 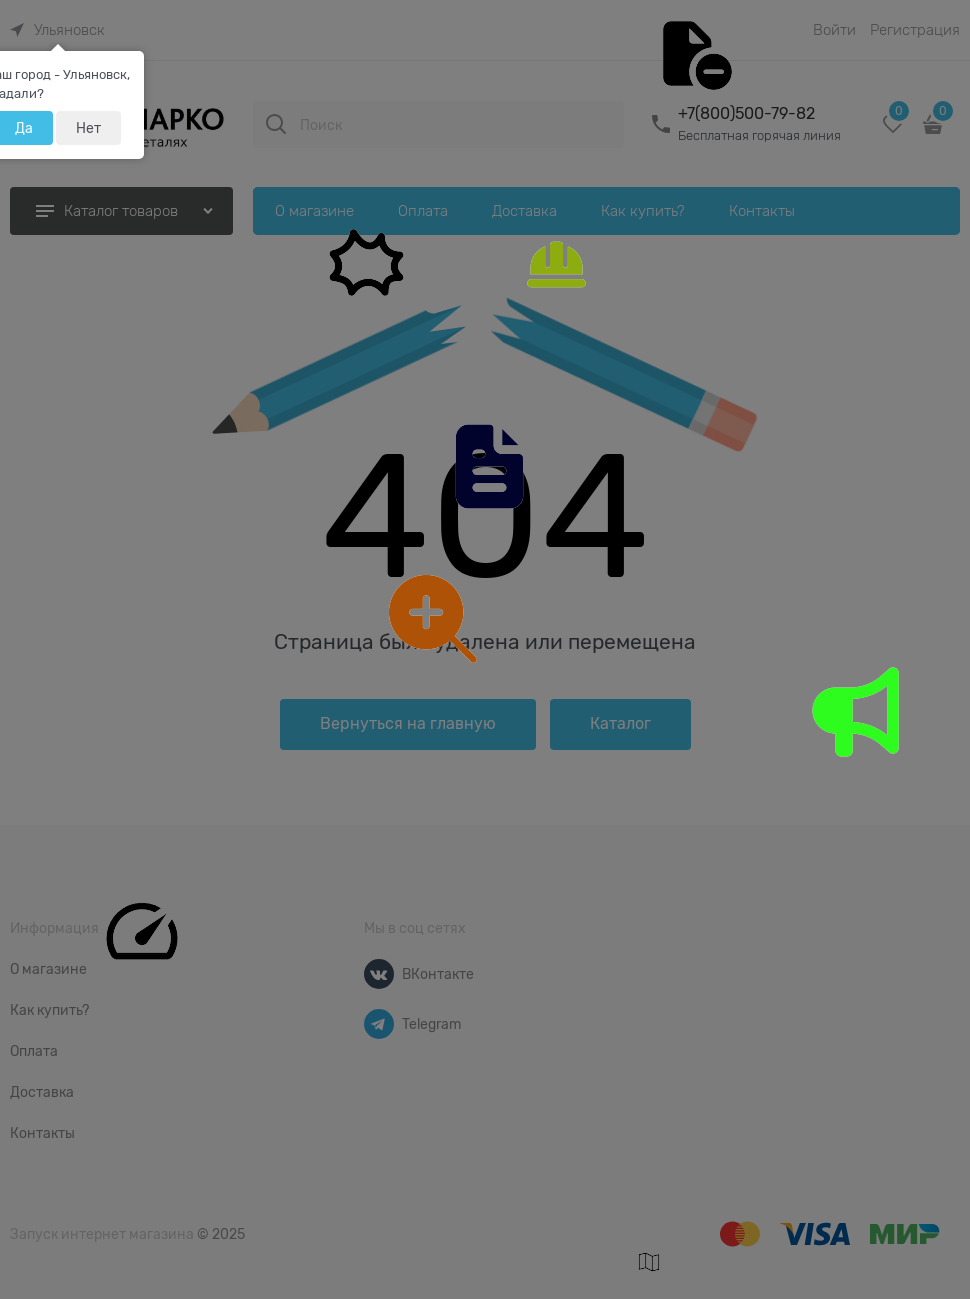 I want to click on adjust playback speed, so click(x=142, y=931).